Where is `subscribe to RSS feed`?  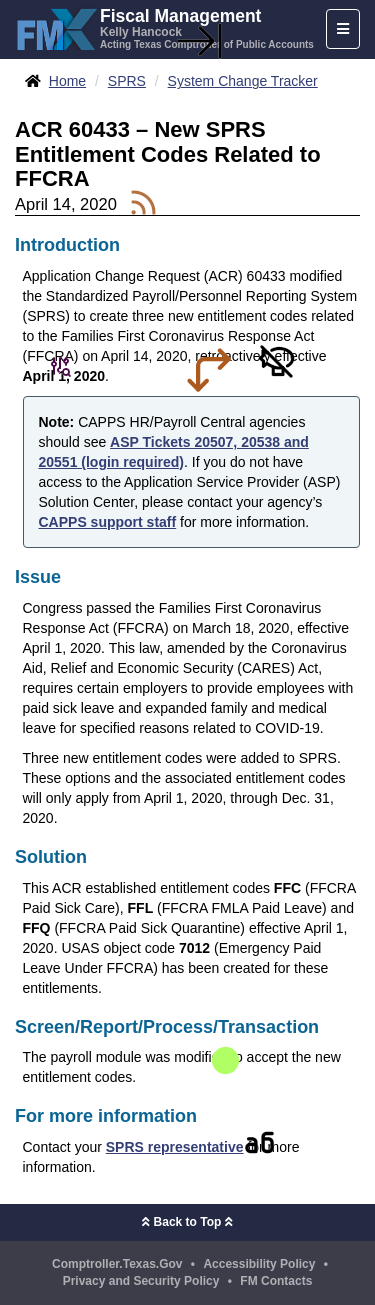
subscribe to RSS feed is located at coordinates (143, 202).